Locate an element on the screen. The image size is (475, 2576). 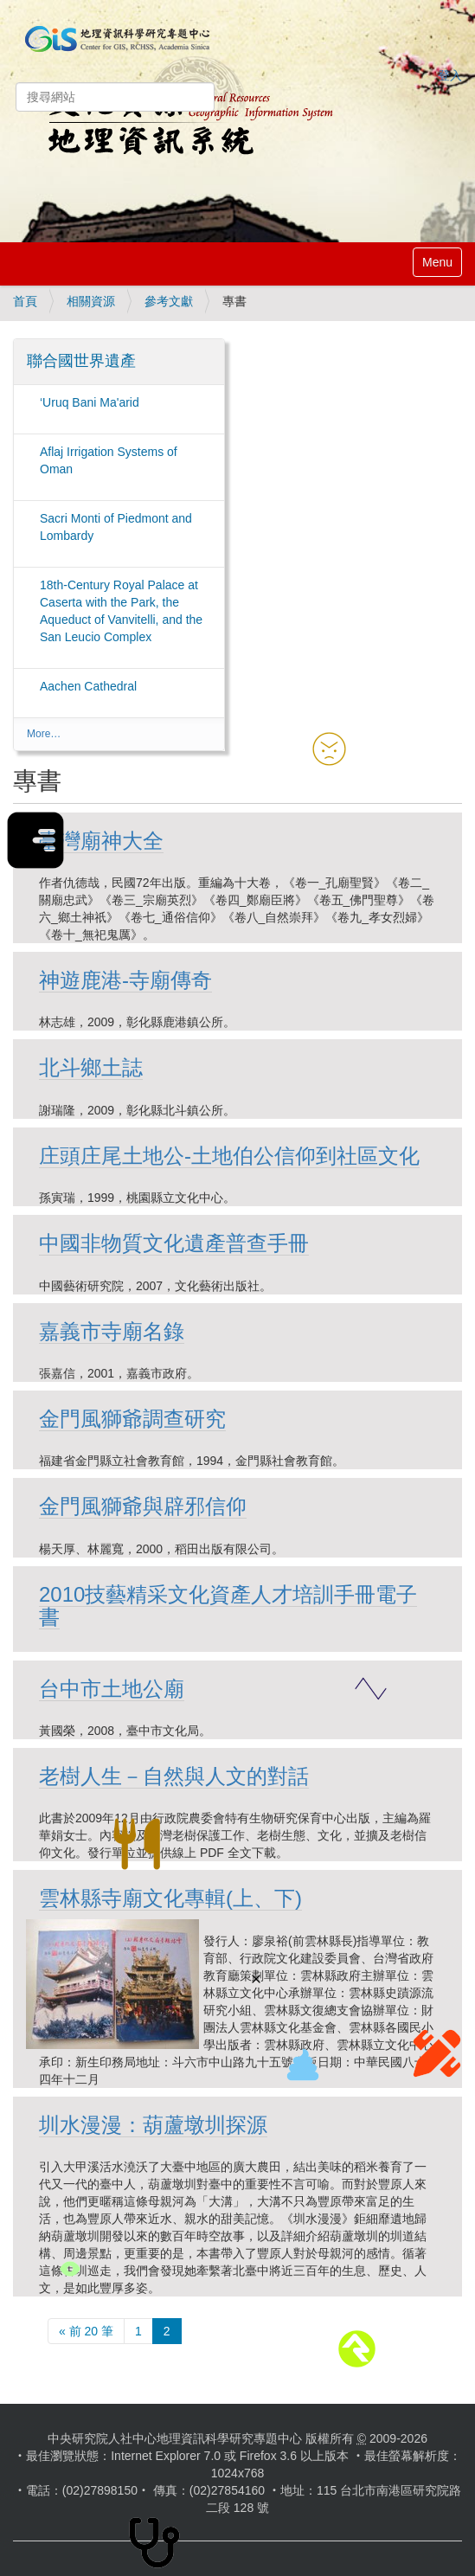
toggle triangle waveform in audio synthesizer is located at coordinates (370, 1688).